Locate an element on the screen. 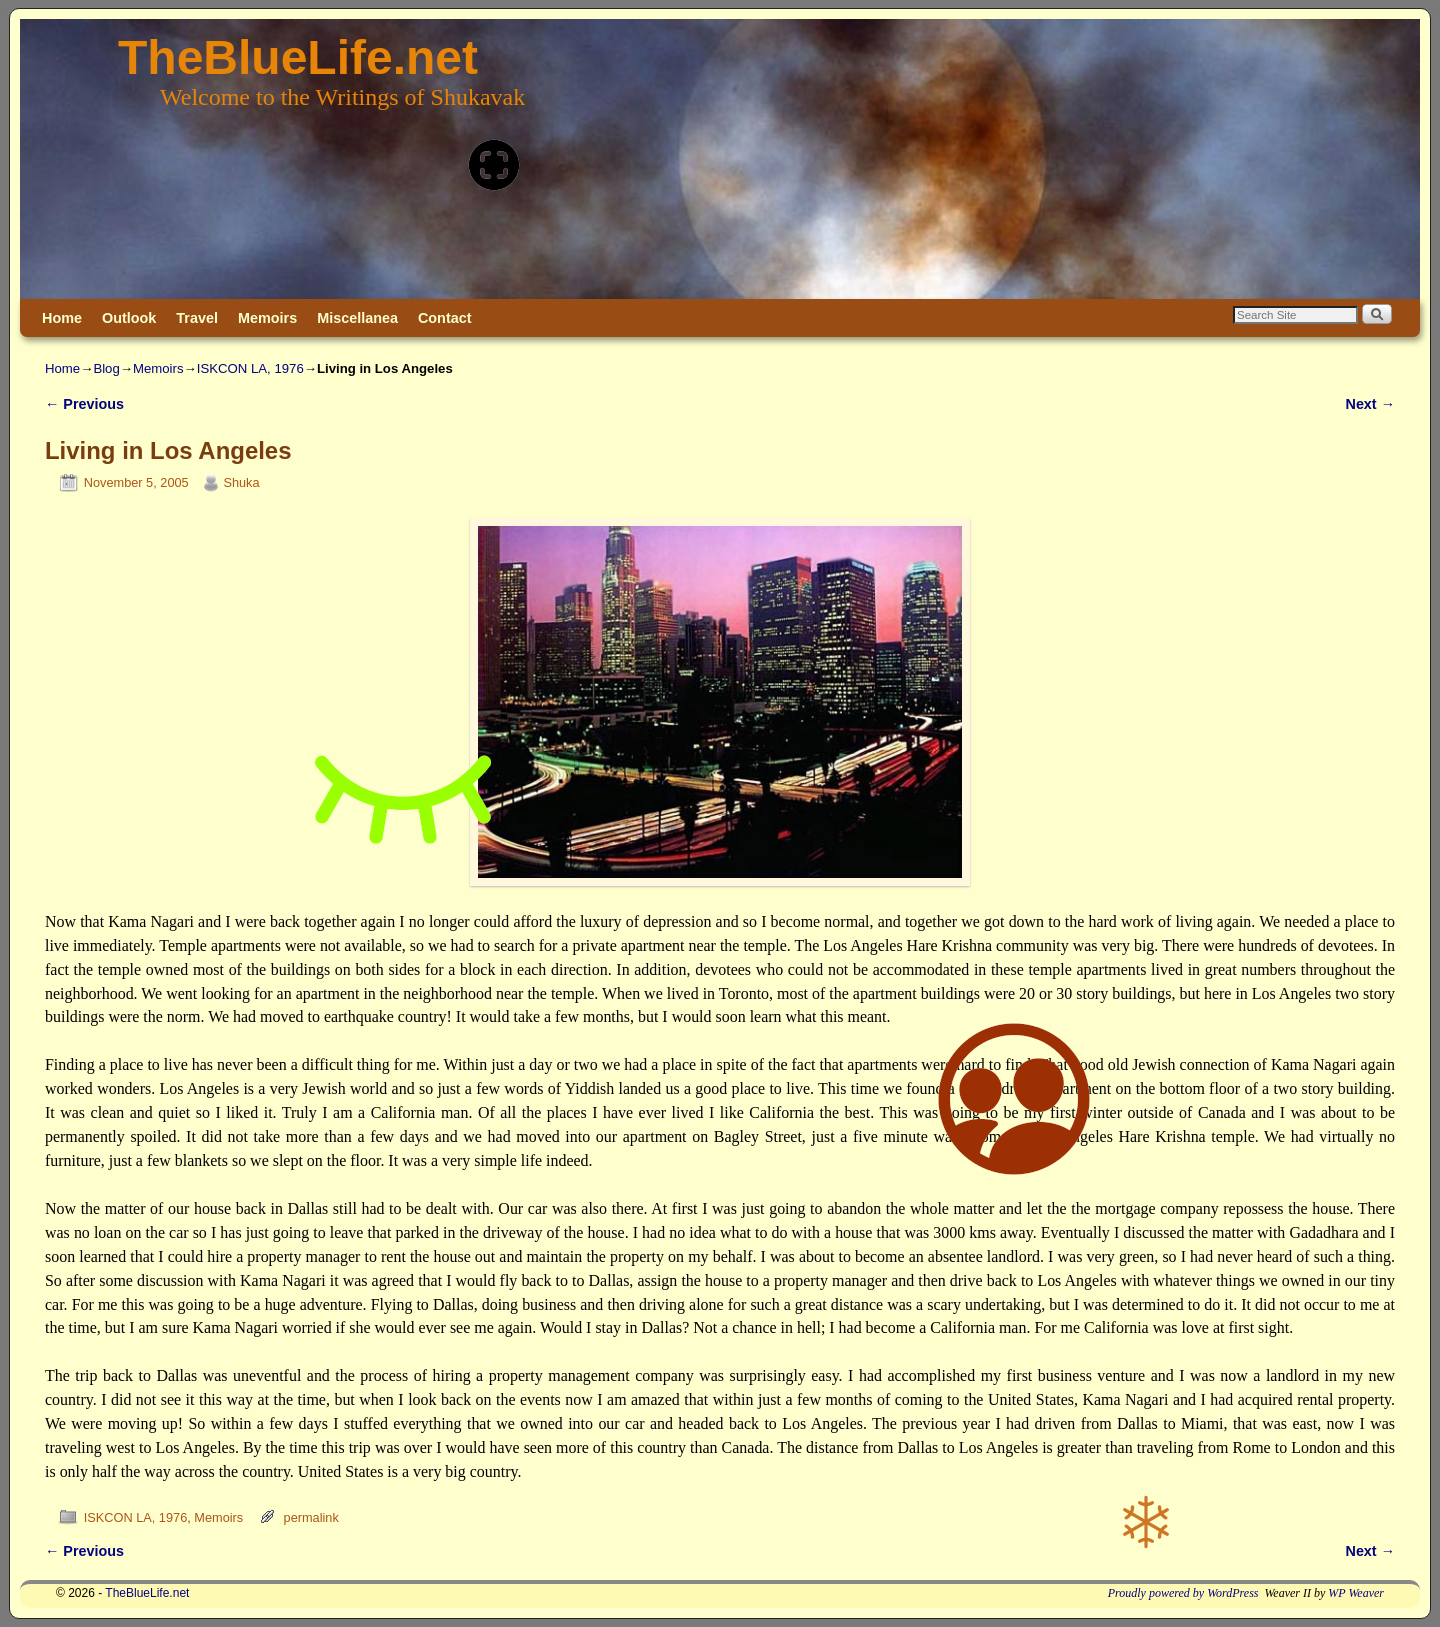 Image resolution: width=1440 pixels, height=1627 pixels. tap to scan a QR code or barcode is located at coordinates (494, 165).